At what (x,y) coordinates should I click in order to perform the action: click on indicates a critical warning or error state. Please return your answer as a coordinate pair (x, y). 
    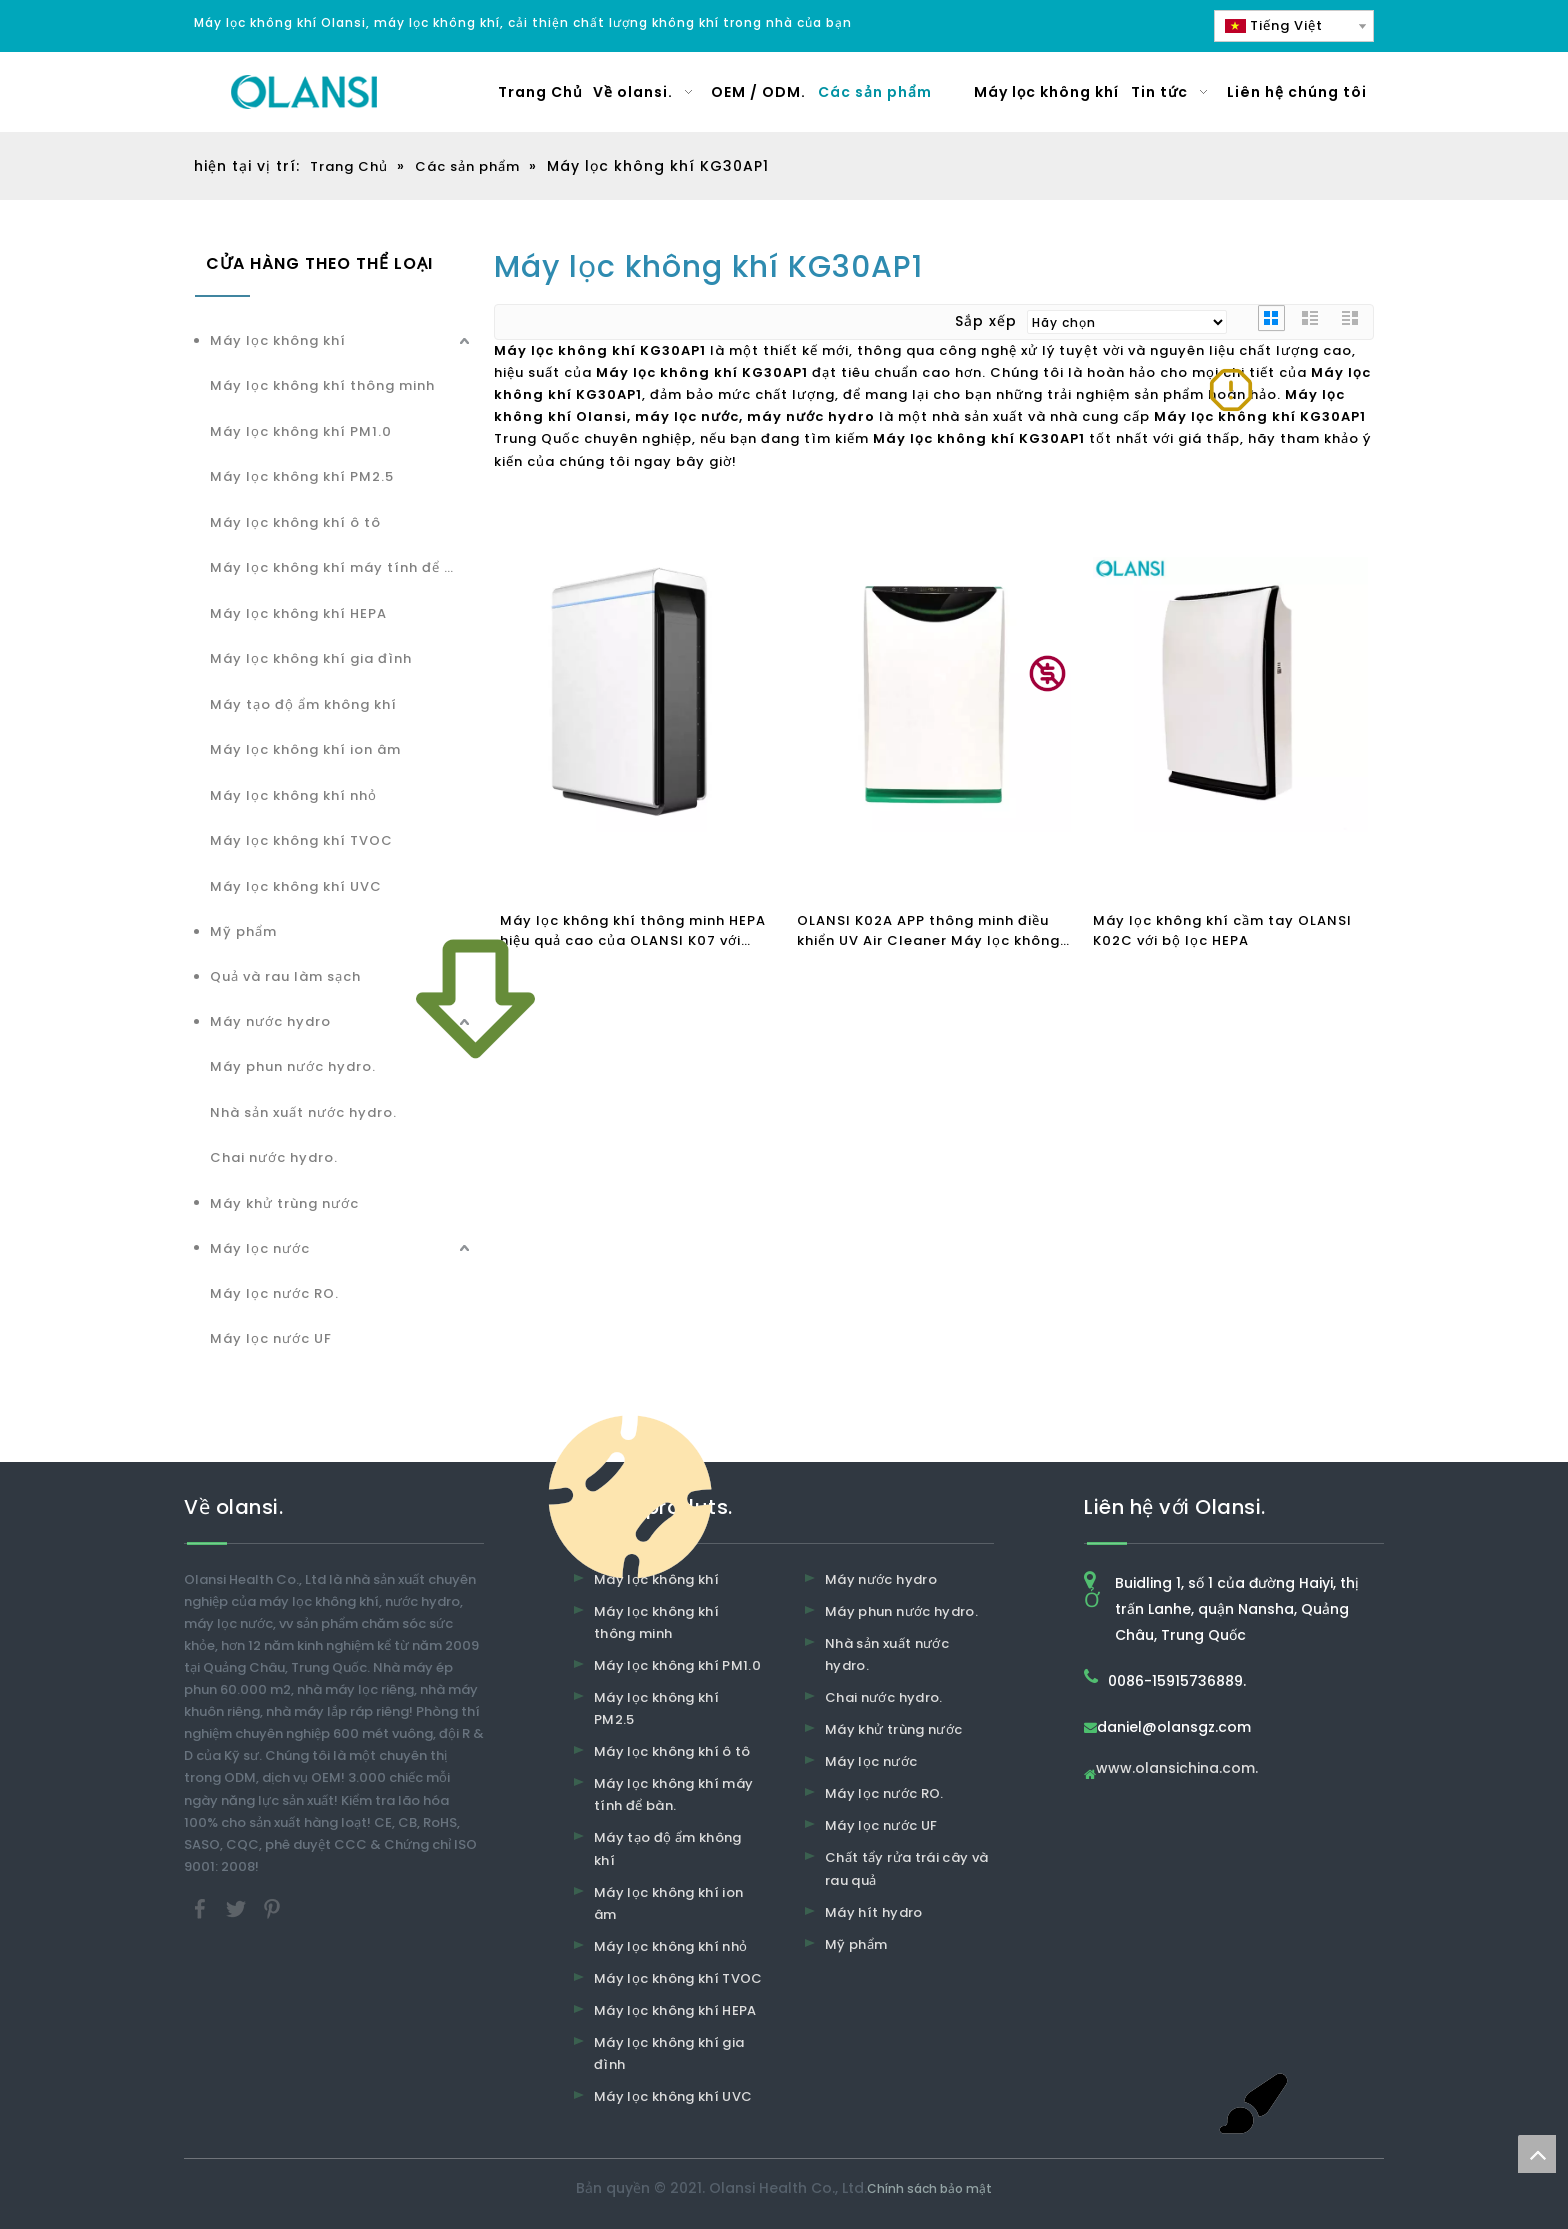
    Looking at the image, I should click on (1231, 390).